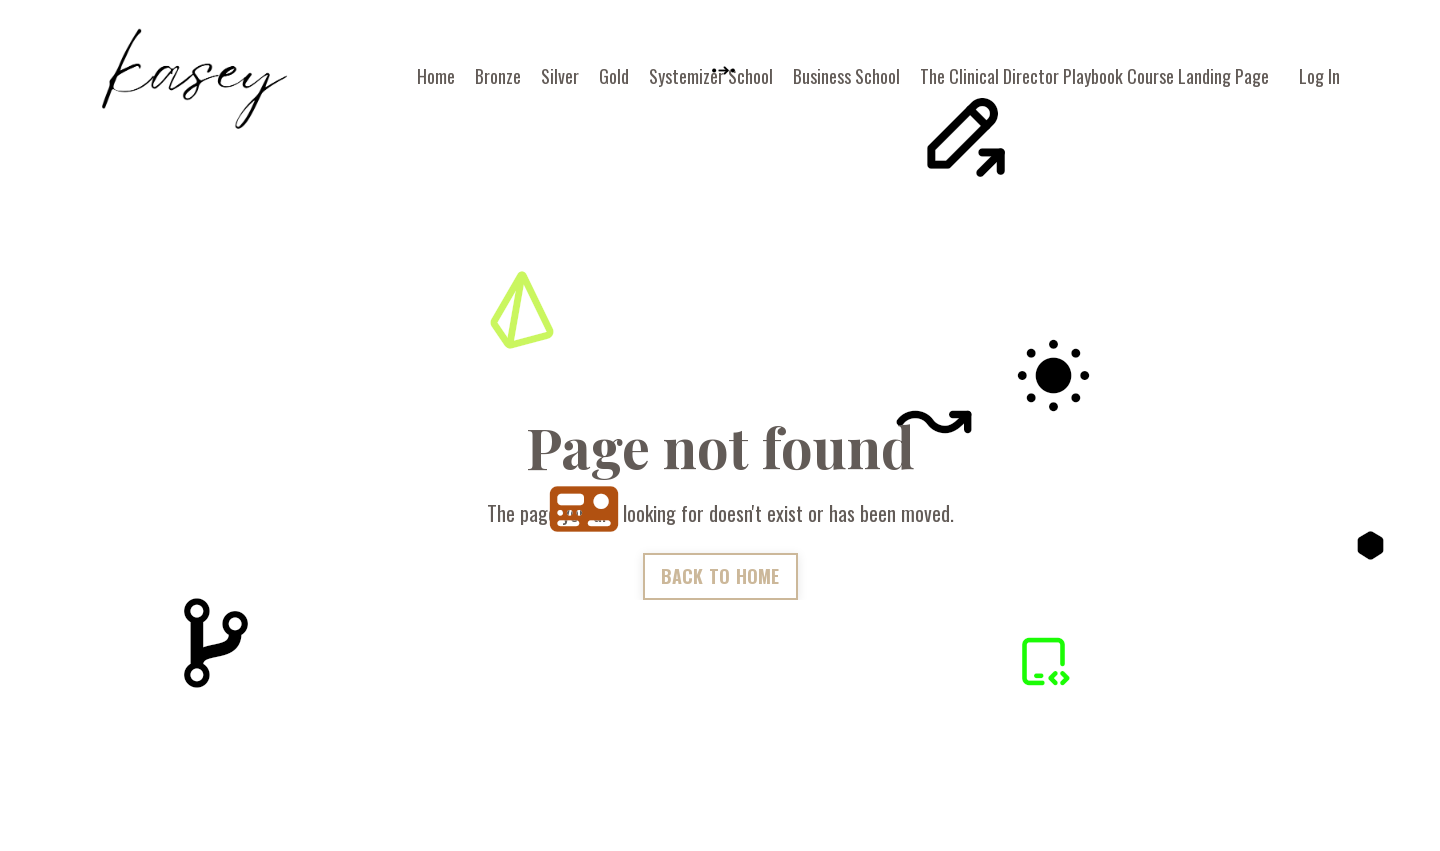 Image resolution: width=1440 pixels, height=851 pixels. What do you see at coordinates (1043, 661) in the screenshot?
I see `access code editor on tablet device` at bounding box center [1043, 661].